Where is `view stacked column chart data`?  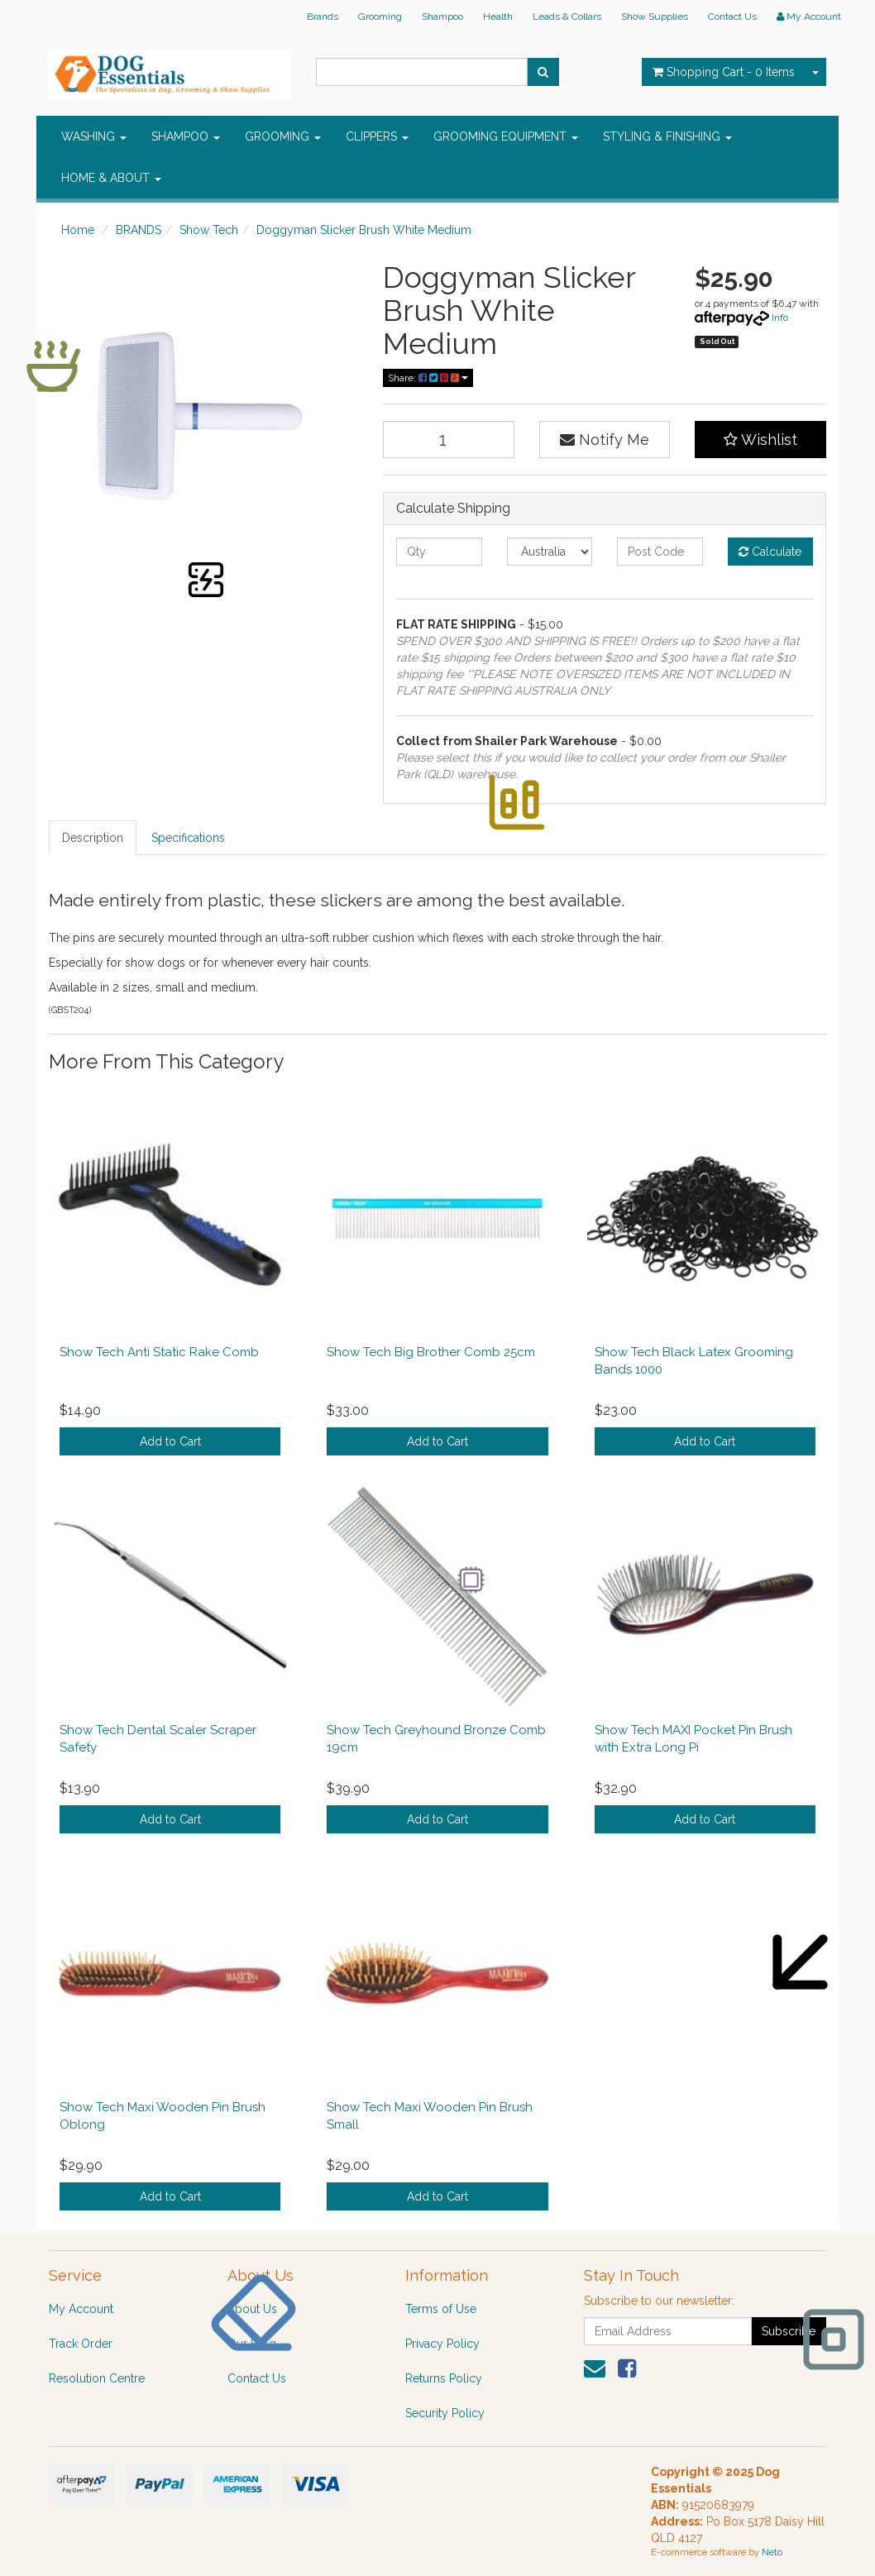
view stacked column chart data is located at coordinates (517, 802).